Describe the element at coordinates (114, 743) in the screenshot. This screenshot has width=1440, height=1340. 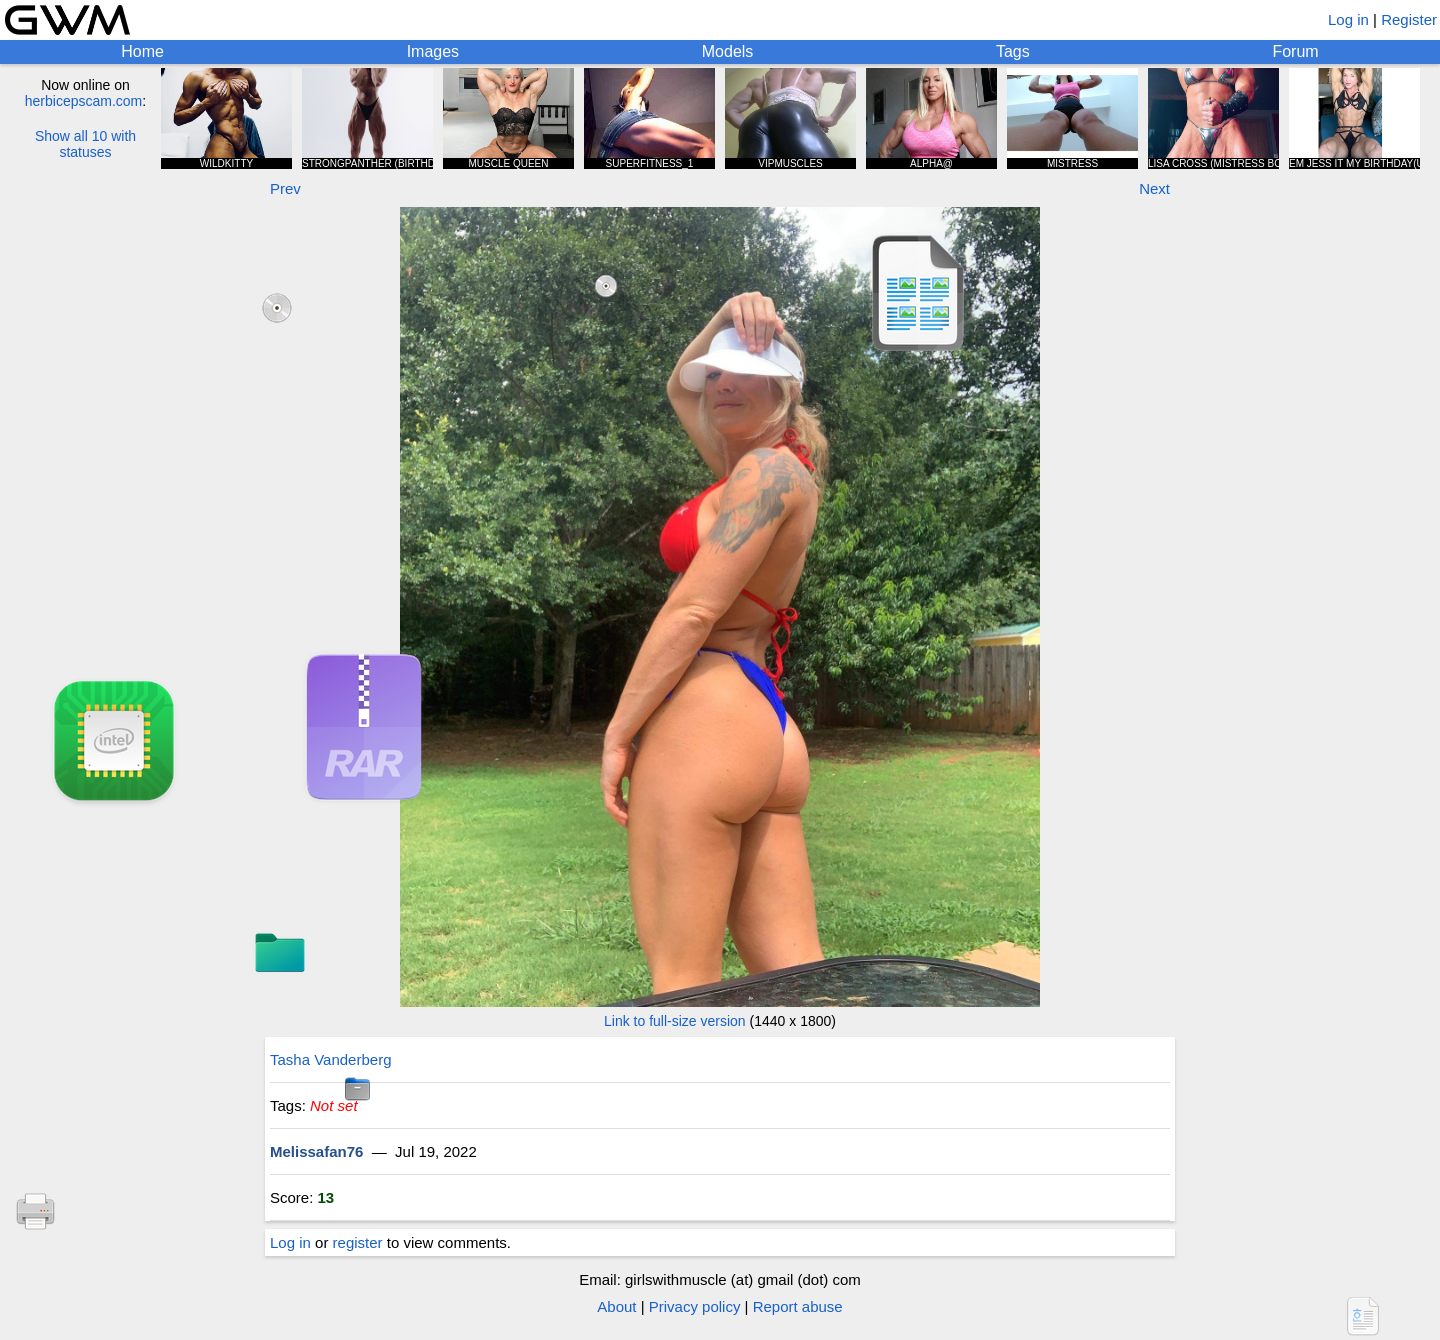
I see `firmware file or system software package` at that location.